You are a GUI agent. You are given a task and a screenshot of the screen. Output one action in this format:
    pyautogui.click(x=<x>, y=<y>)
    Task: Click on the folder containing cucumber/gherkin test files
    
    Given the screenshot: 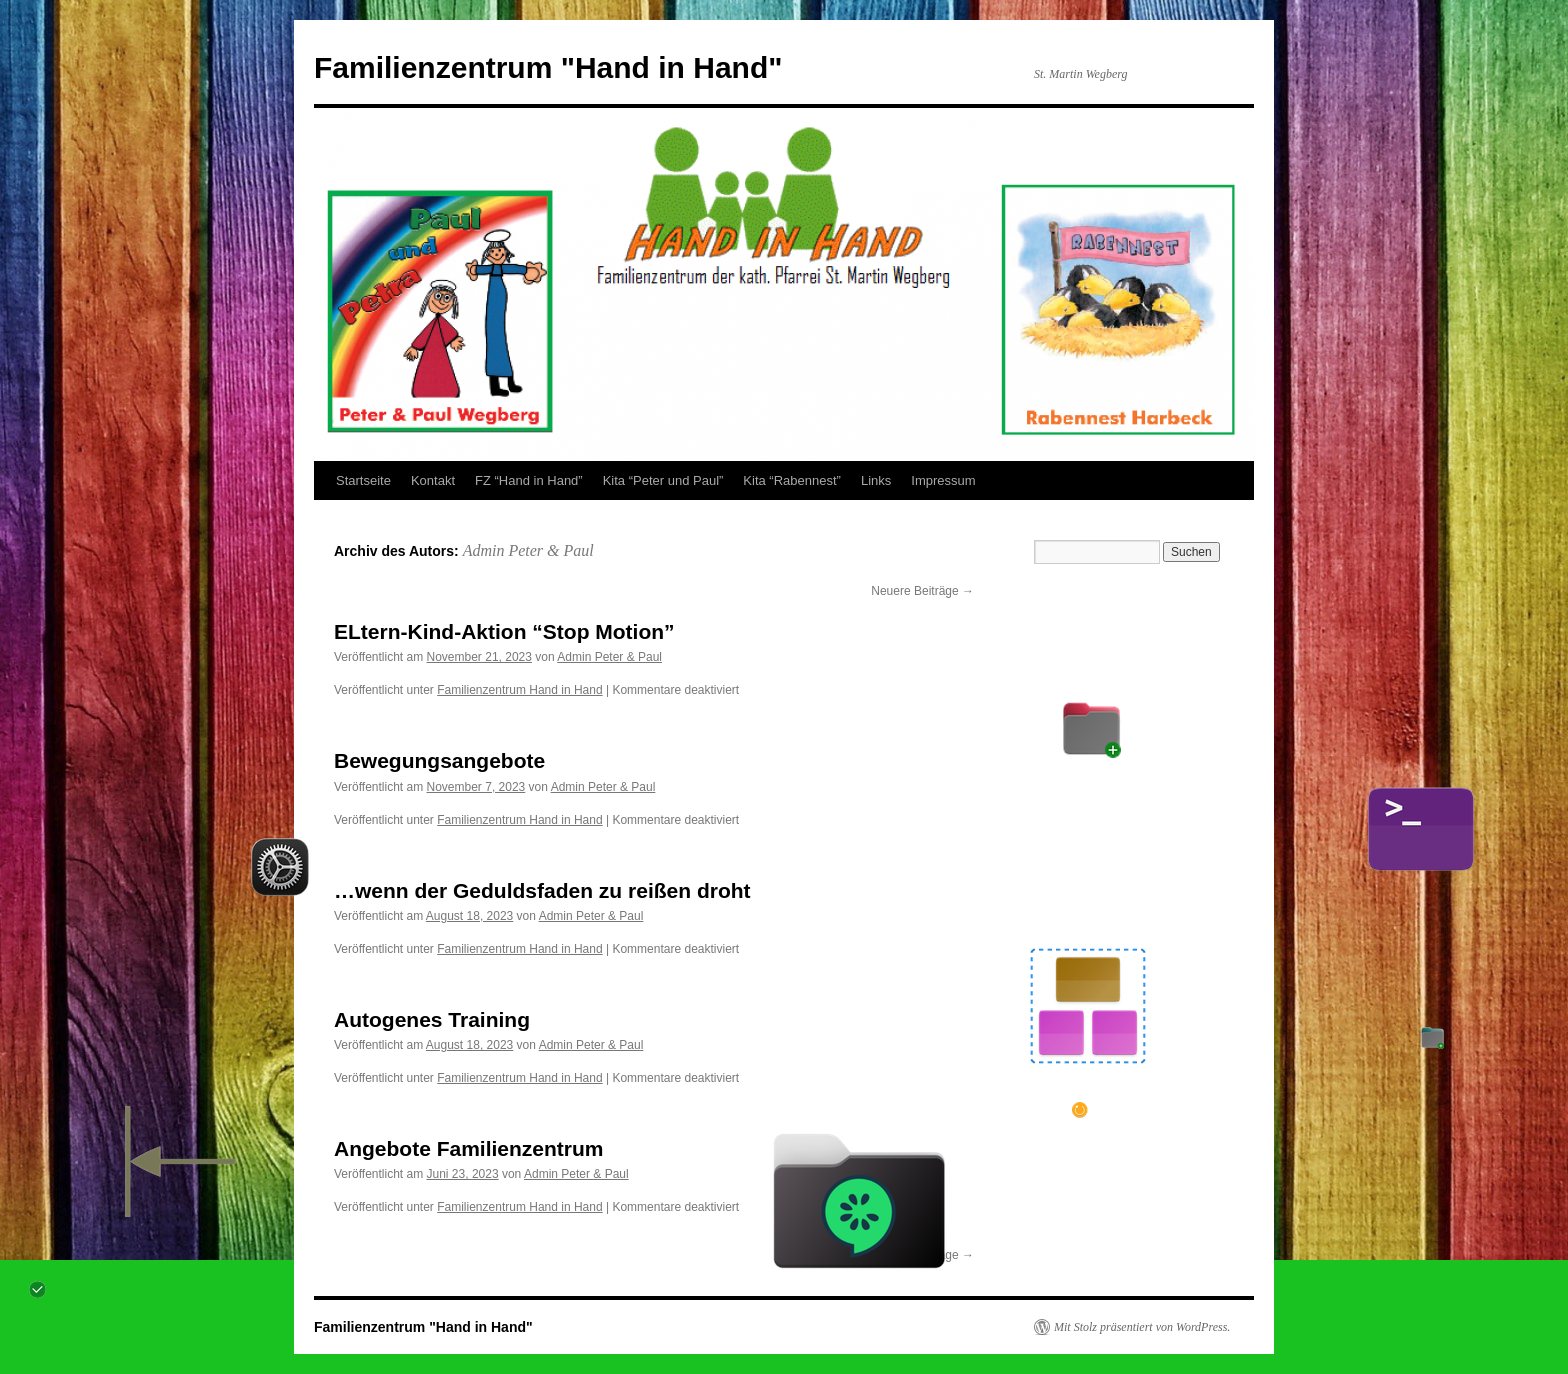 What is the action you would take?
    pyautogui.click(x=858, y=1205)
    